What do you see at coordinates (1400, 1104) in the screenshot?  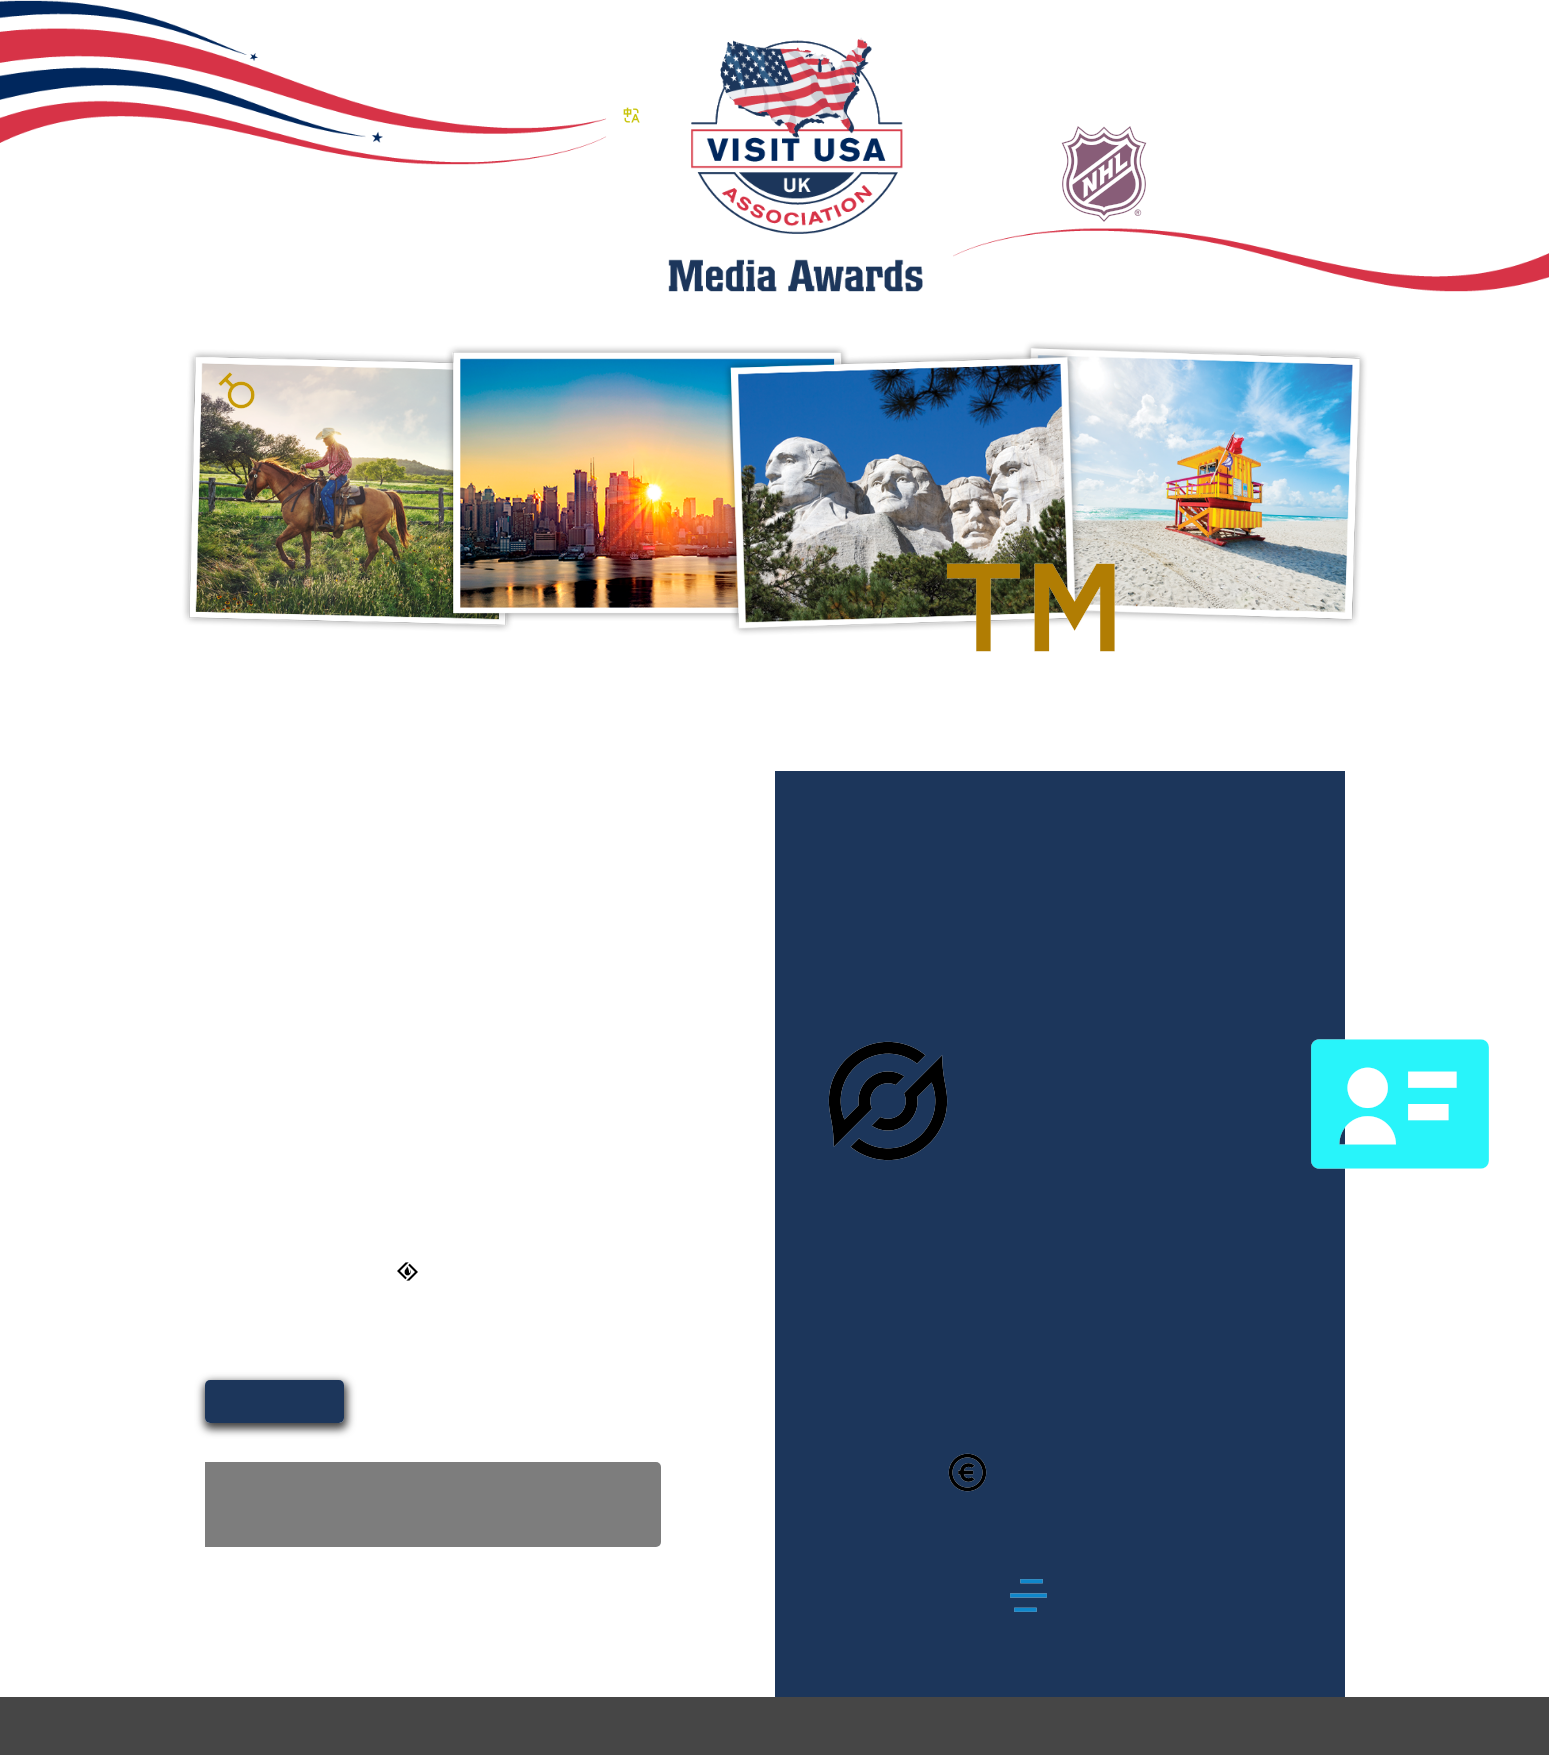 I see `view your profile or identification details` at bounding box center [1400, 1104].